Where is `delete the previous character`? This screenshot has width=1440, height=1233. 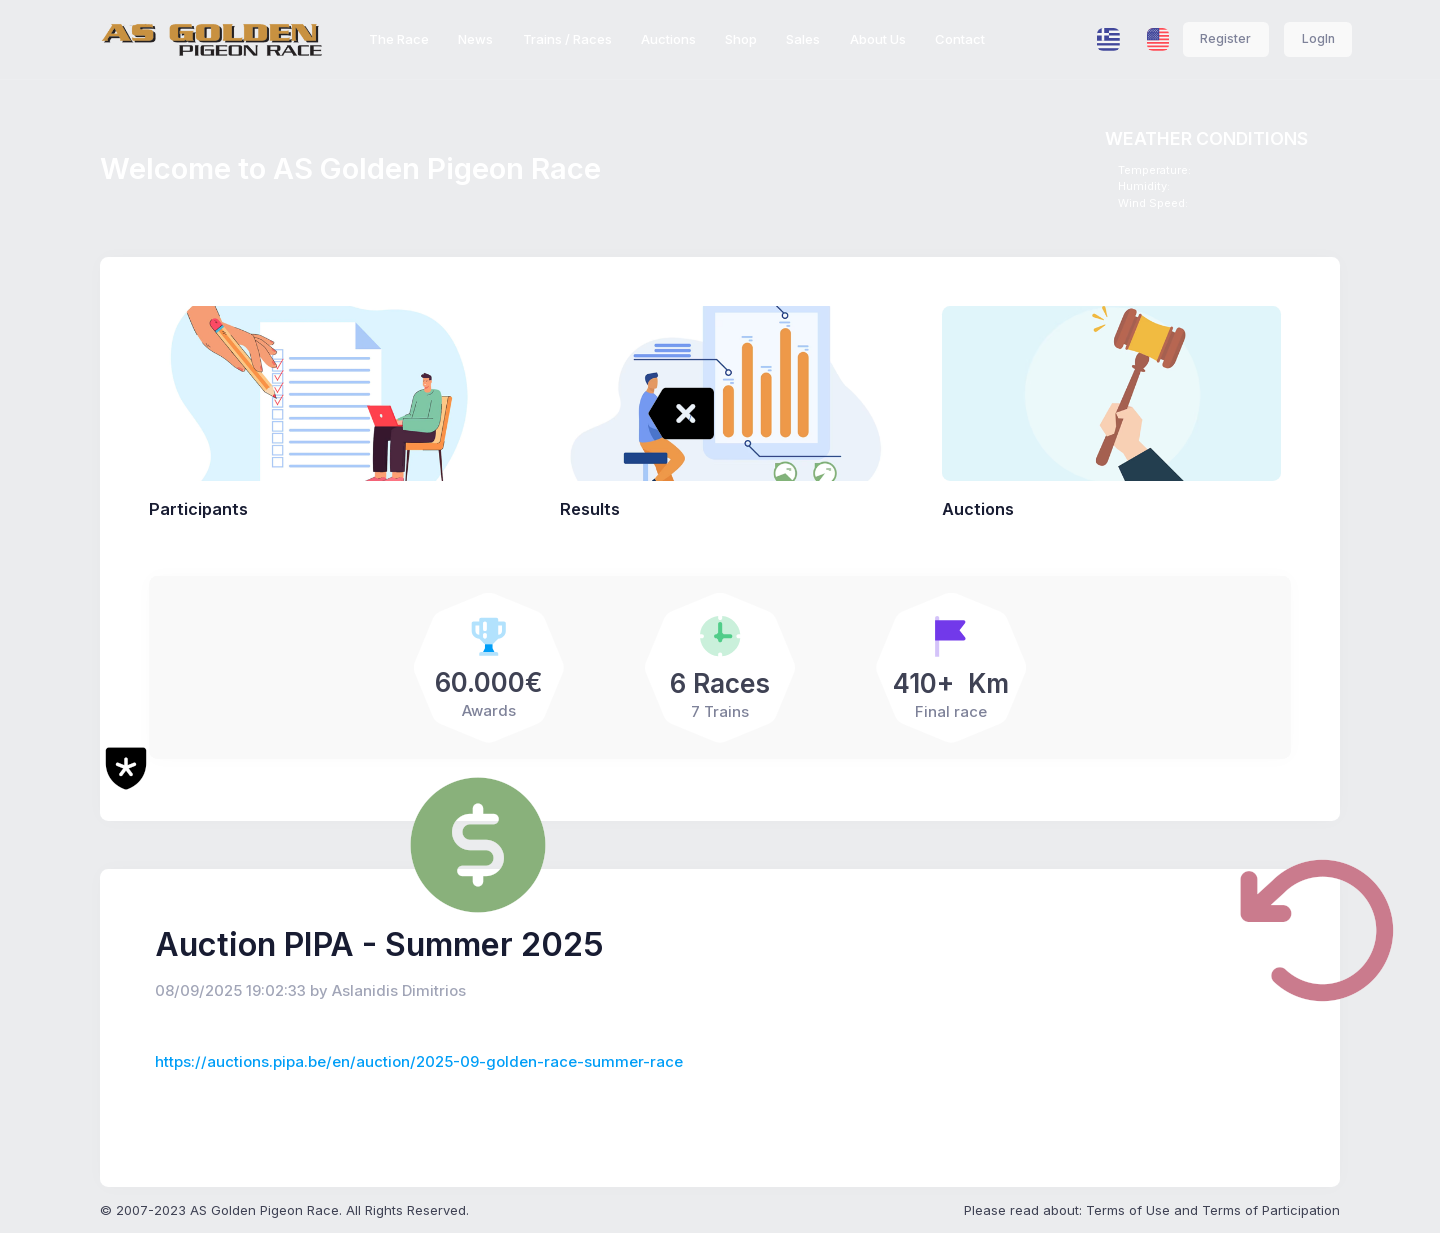 delete the previous character is located at coordinates (683, 413).